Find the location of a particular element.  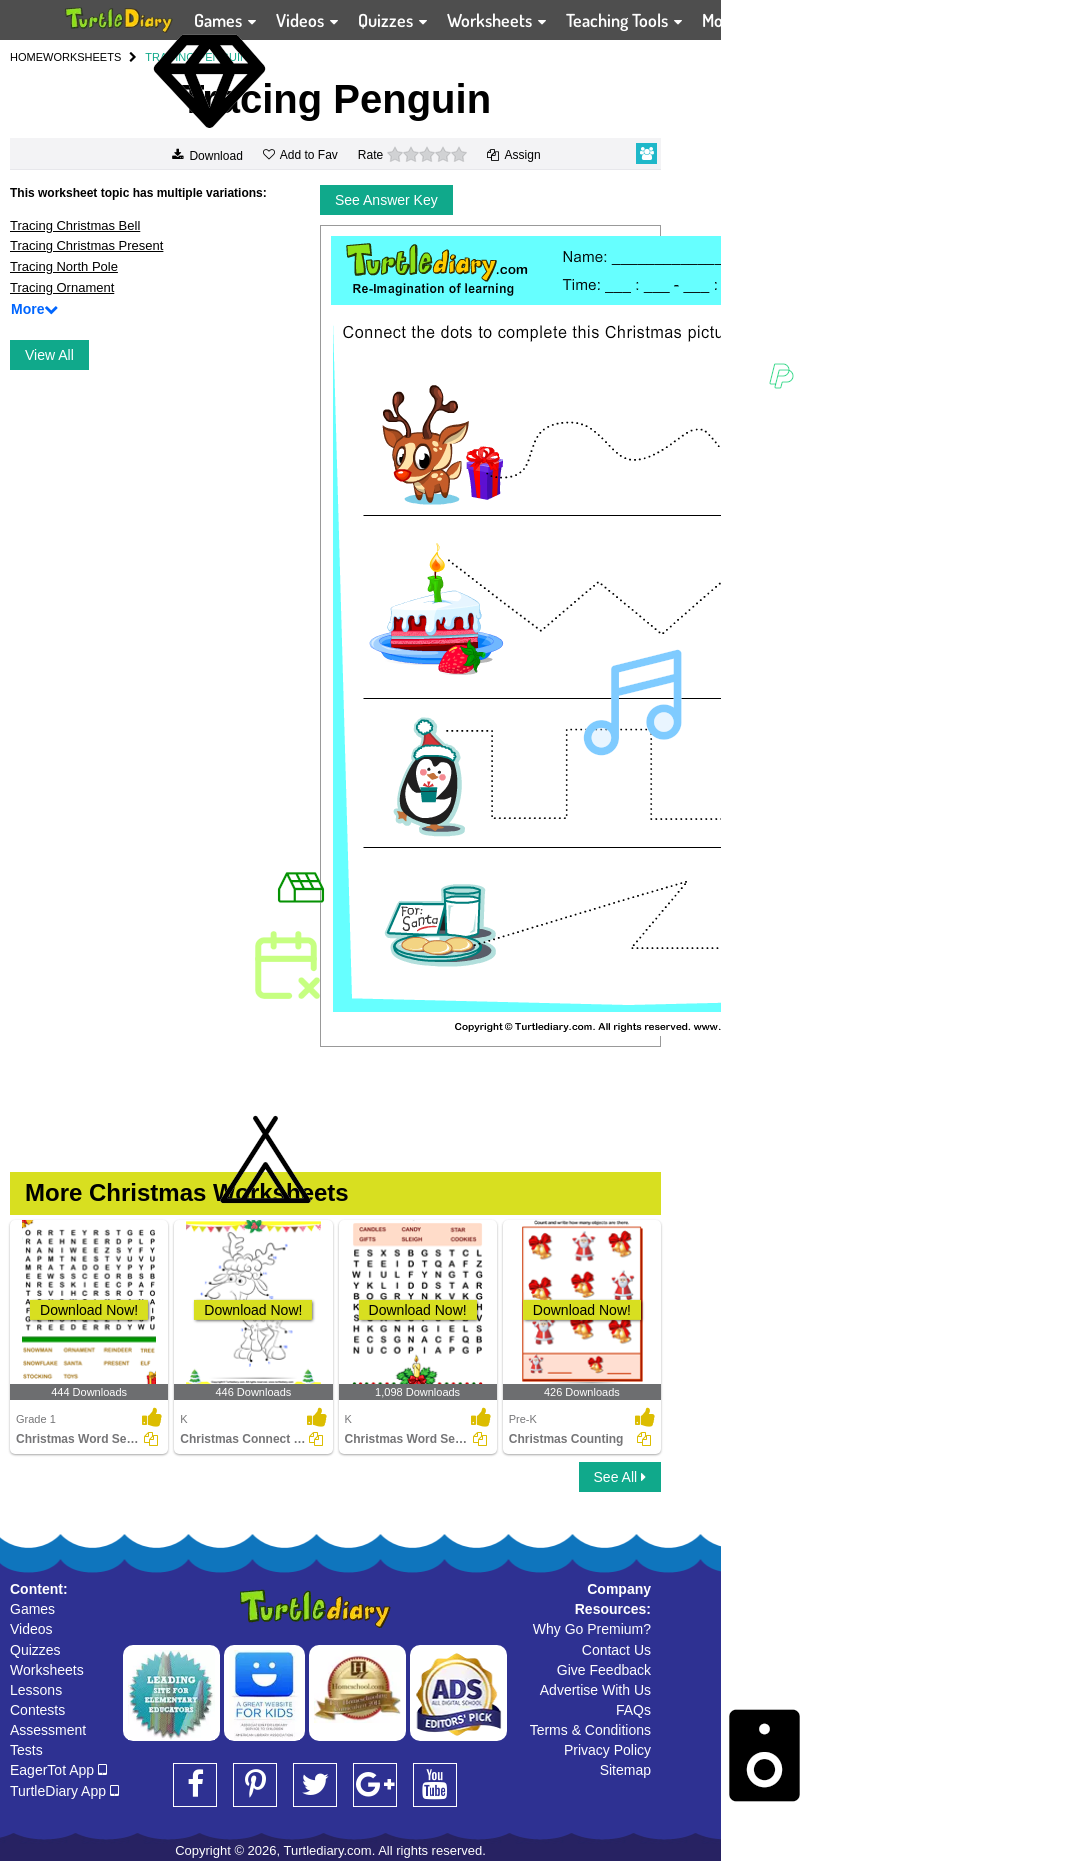

open sketch design app is located at coordinates (209, 79).